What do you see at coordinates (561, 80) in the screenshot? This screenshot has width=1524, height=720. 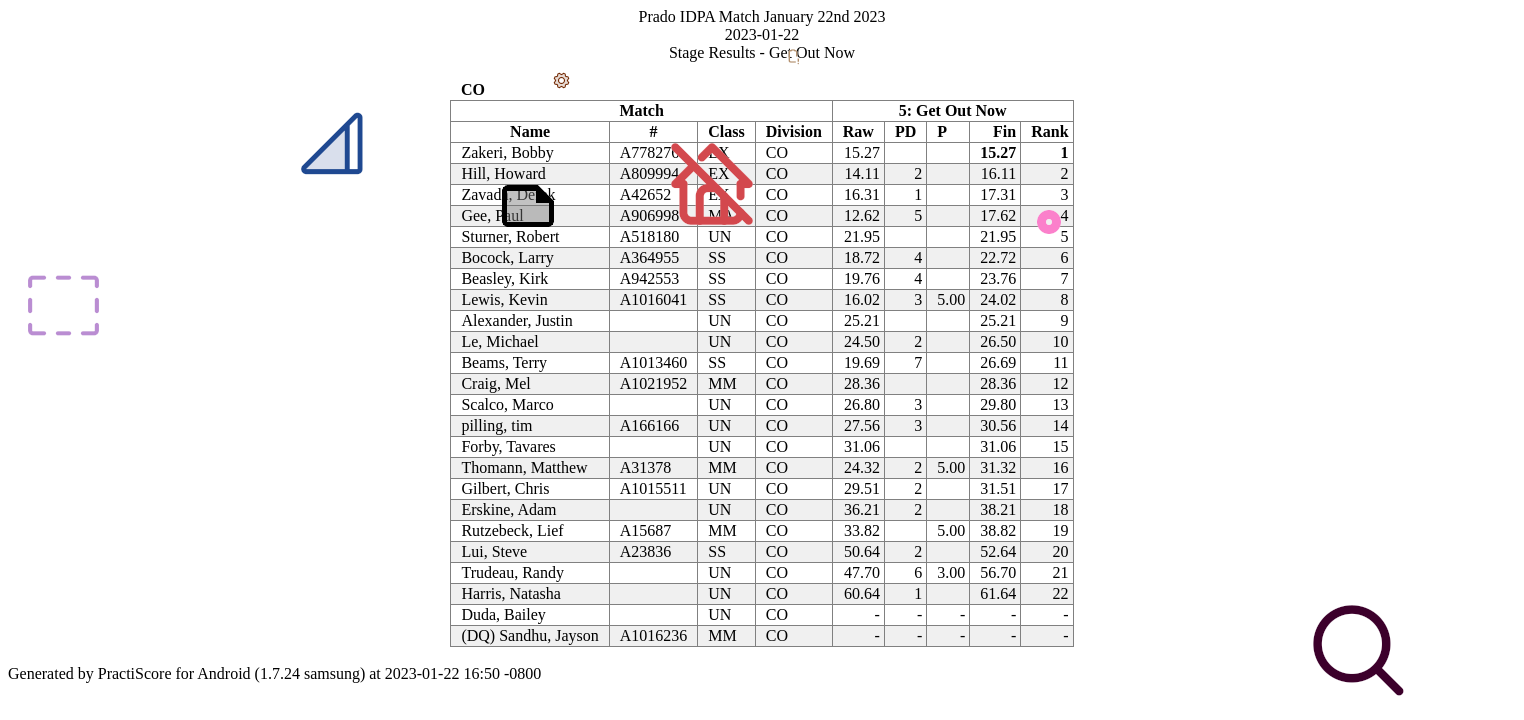 I see `access settings or preferences` at bounding box center [561, 80].